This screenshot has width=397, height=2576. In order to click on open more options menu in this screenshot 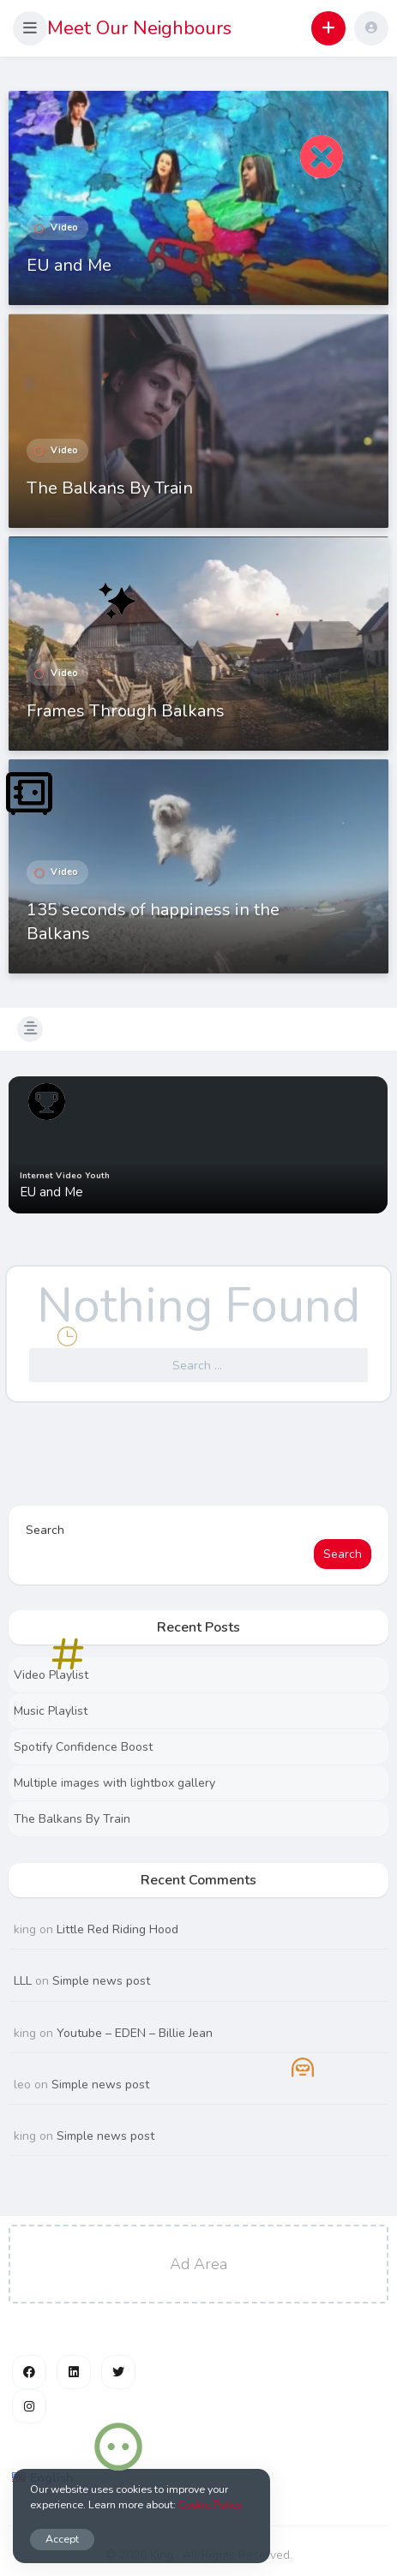, I will do `click(118, 2447)`.